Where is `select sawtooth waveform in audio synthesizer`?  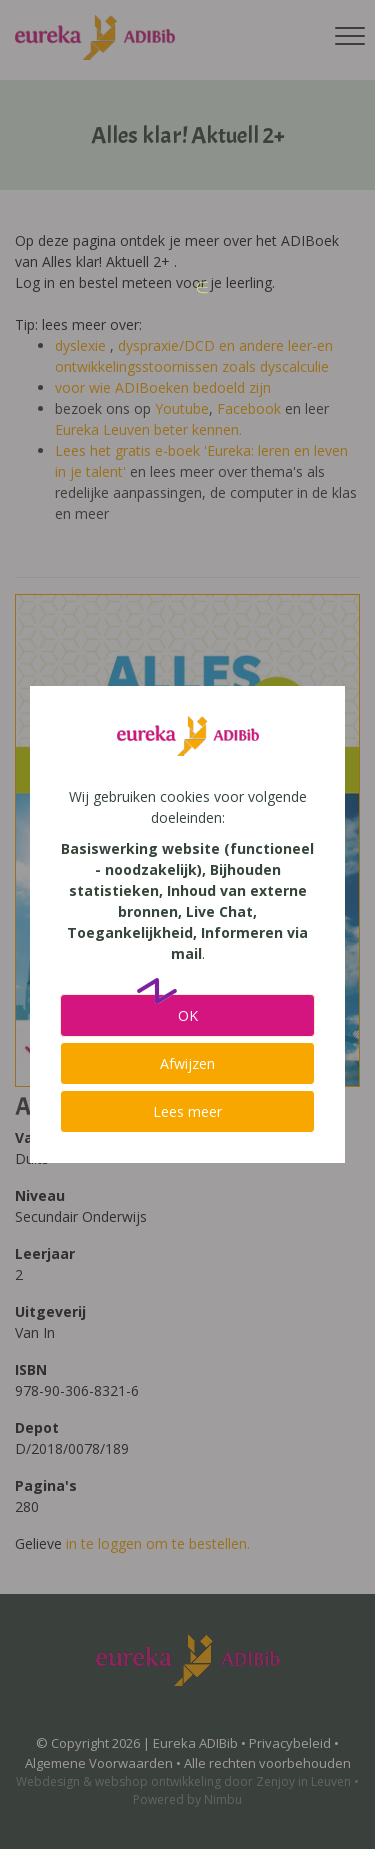 select sawtooth waveform in audio synthesizer is located at coordinates (157, 991).